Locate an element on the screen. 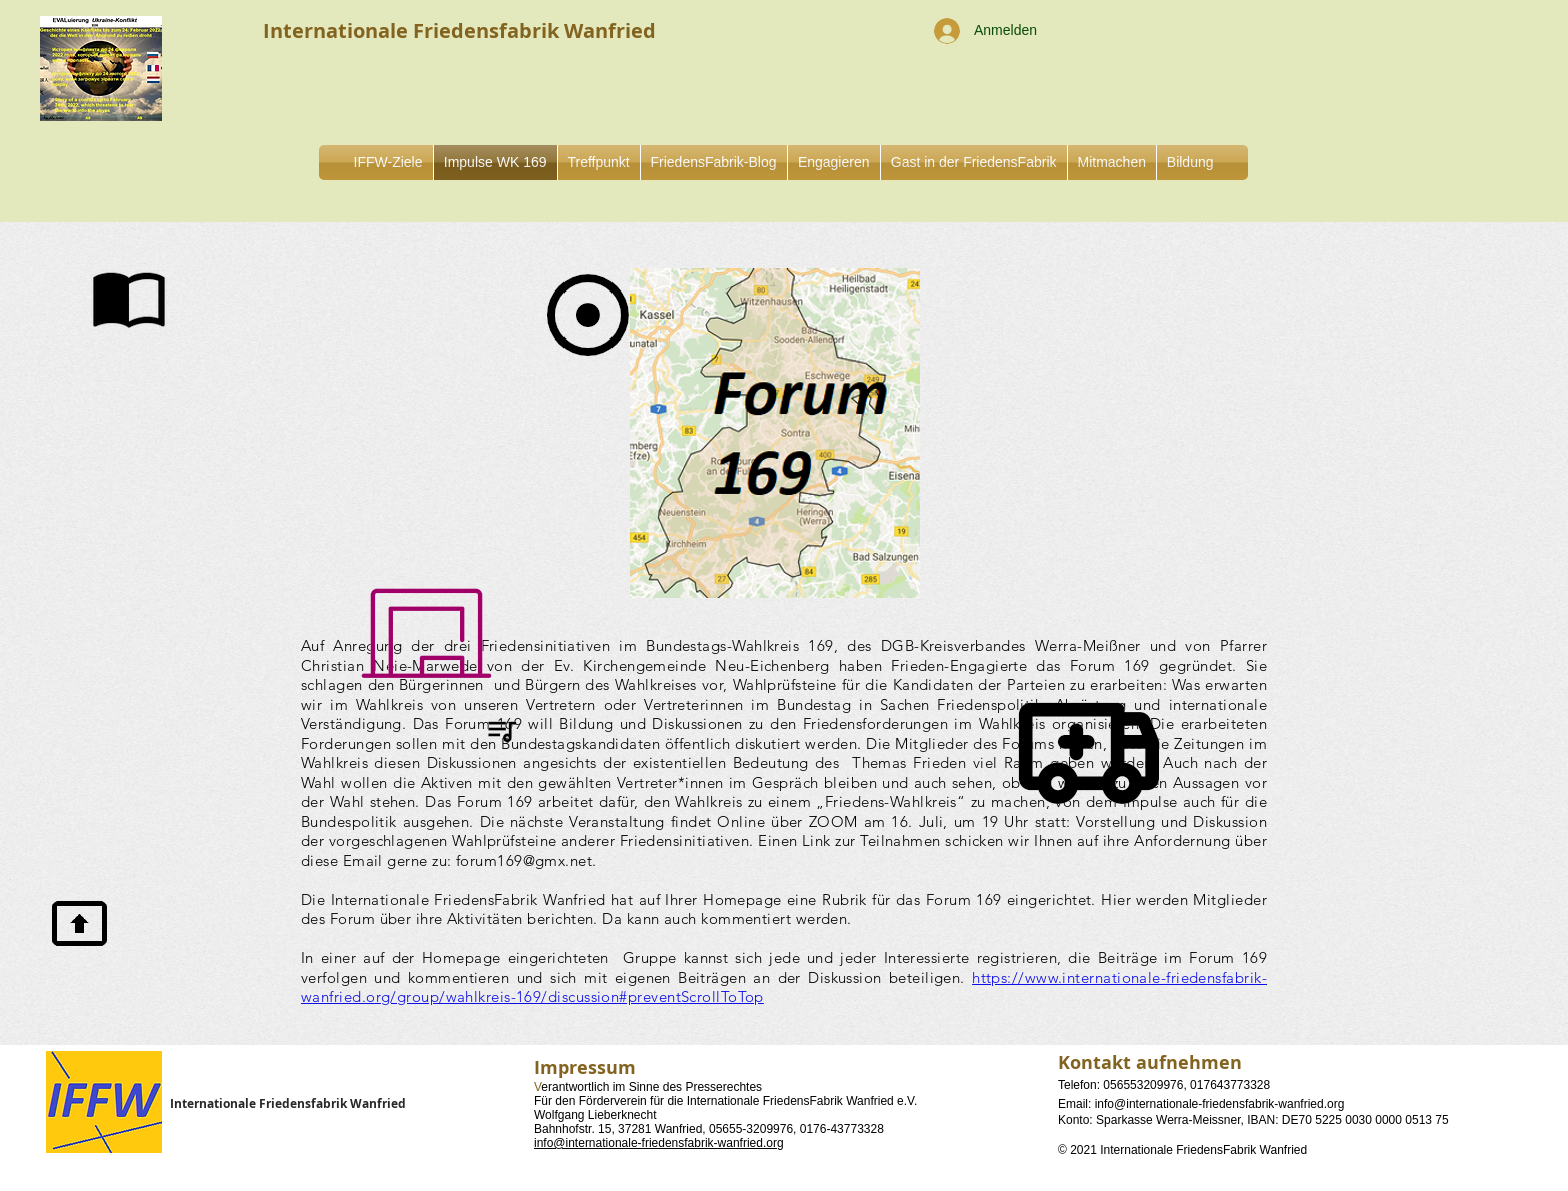  present to all participants is located at coordinates (79, 923).